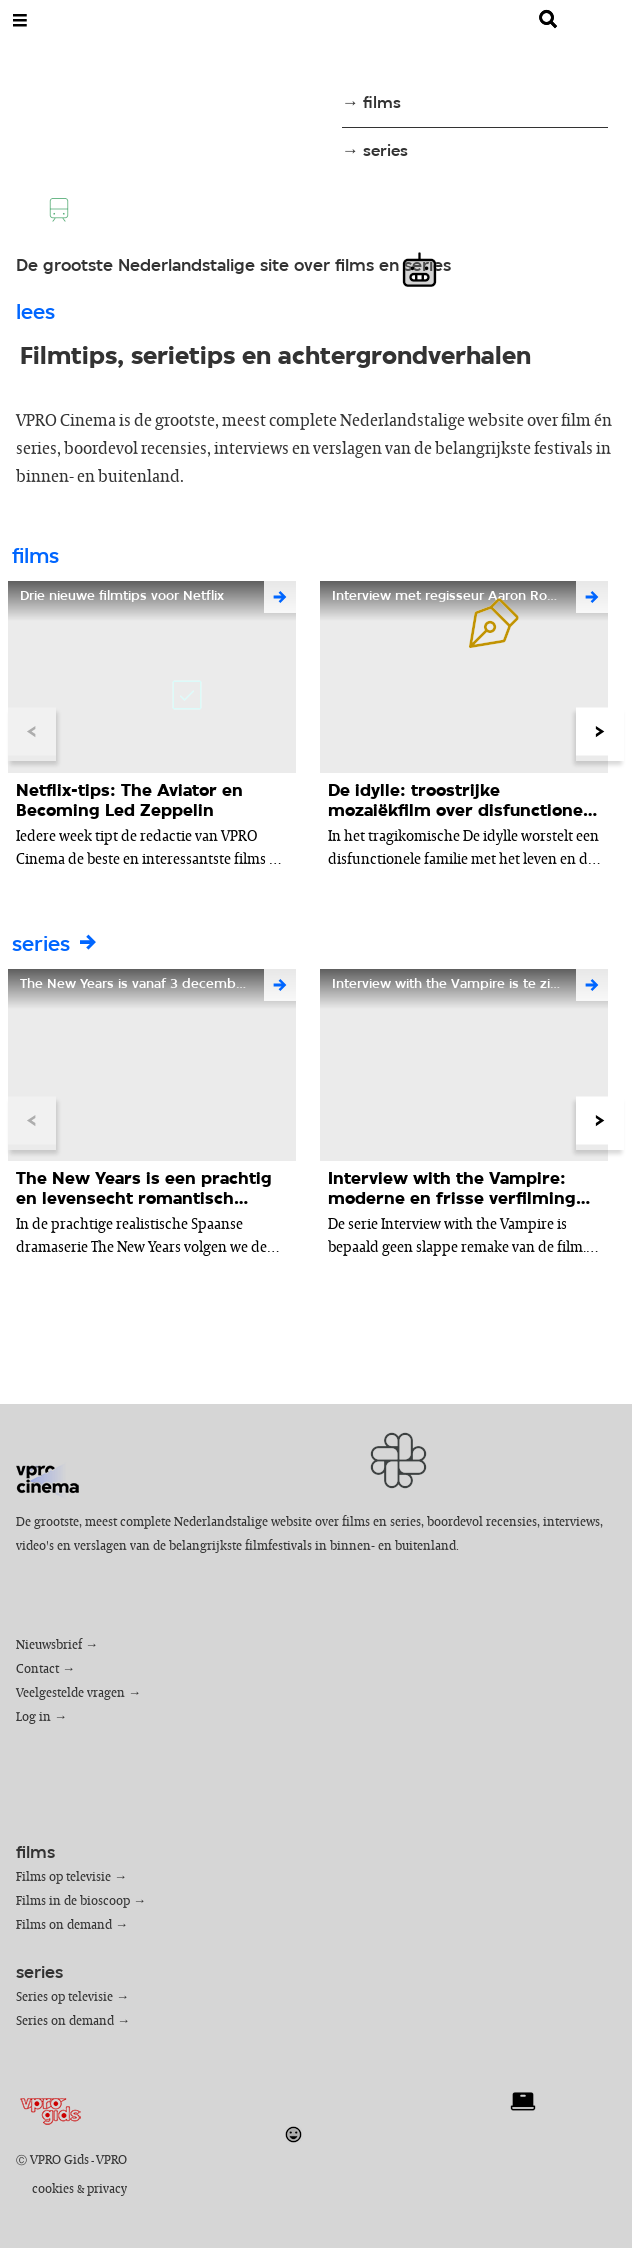 The image size is (632, 2248). What do you see at coordinates (523, 2101) in the screenshot?
I see `switch to desktop view` at bounding box center [523, 2101].